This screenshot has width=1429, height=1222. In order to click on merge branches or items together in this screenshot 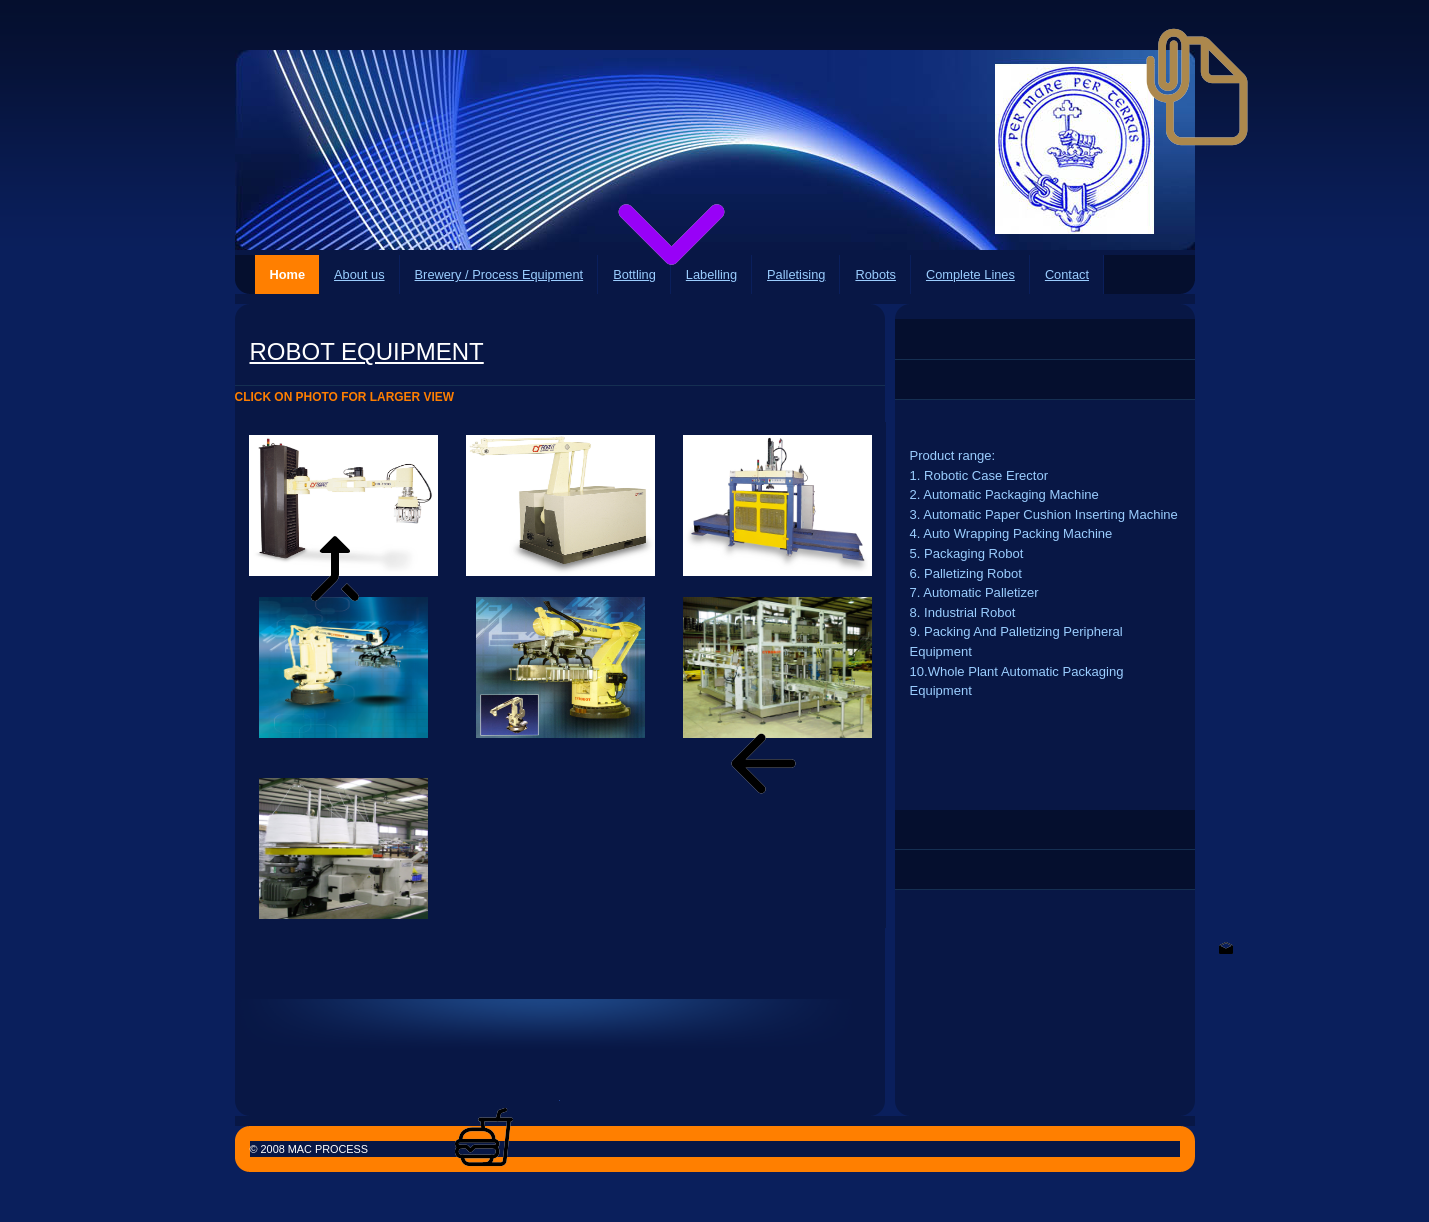, I will do `click(335, 569)`.